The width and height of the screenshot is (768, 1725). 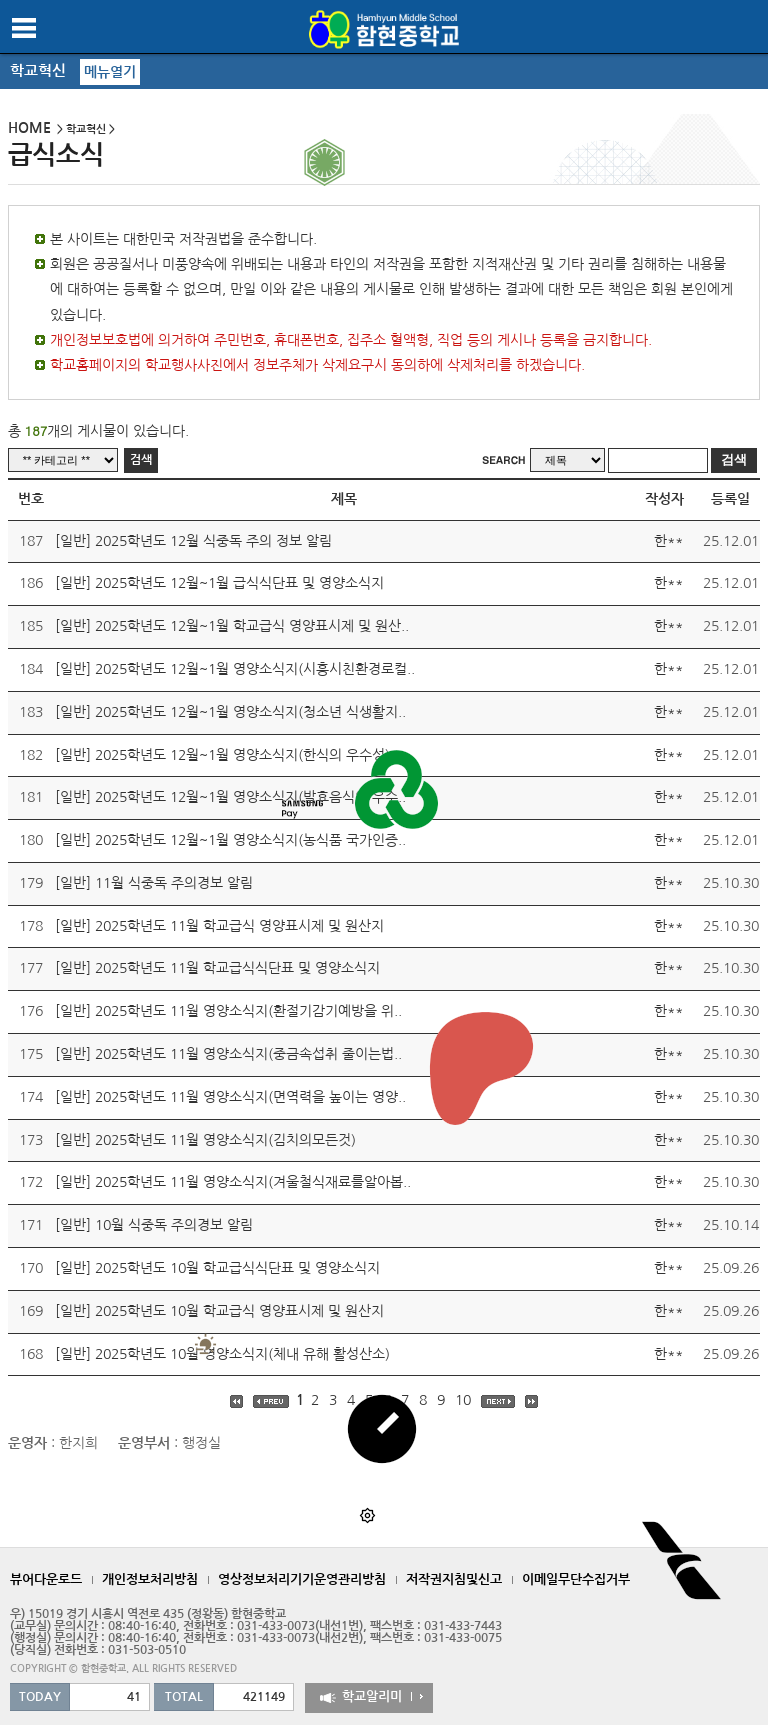 What do you see at coordinates (681, 1560) in the screenshot?
I see `open the American Airlines app` at bounding box center [681, 1560].